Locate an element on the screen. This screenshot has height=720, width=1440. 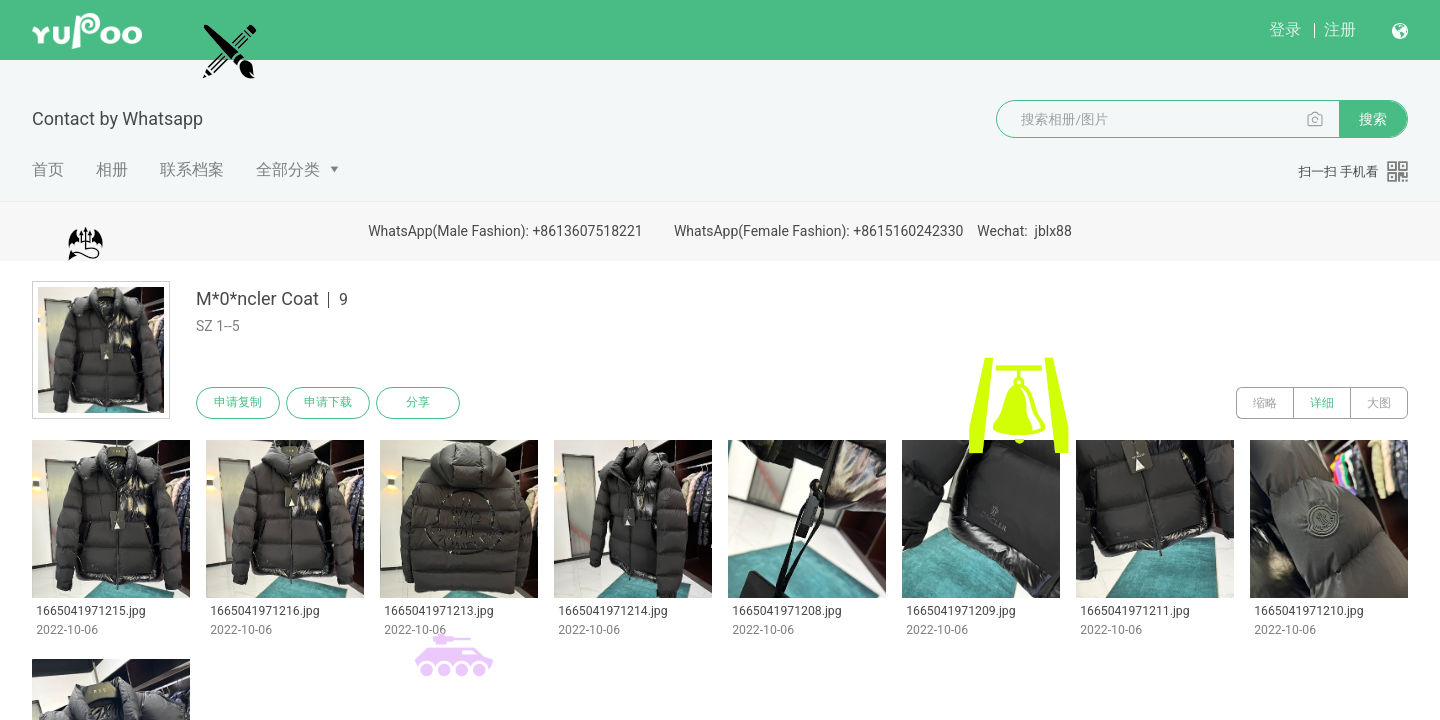
select a devil or demon character is located at coordinates (85, 243).